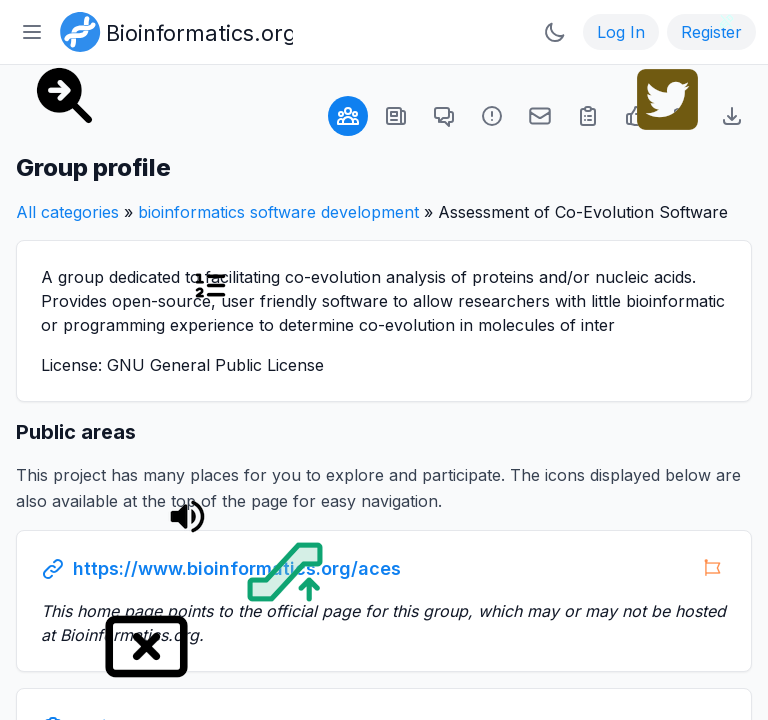  I want to click on increase or unmute audio volume, so click(187, 516).